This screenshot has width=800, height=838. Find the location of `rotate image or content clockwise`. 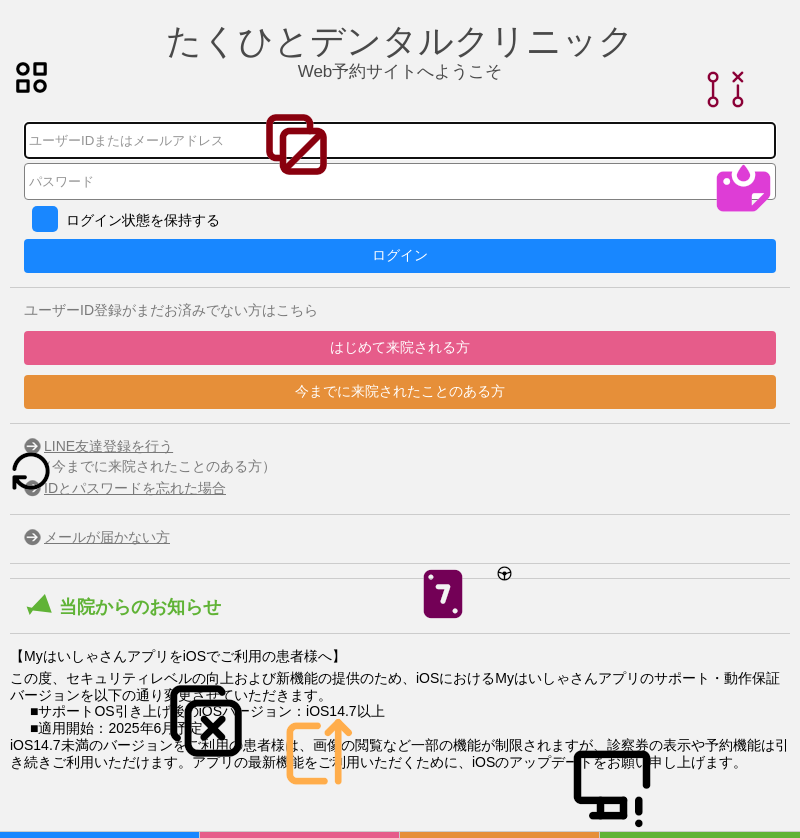

rotate image or content clockwise is located at coordinates (31, 471).